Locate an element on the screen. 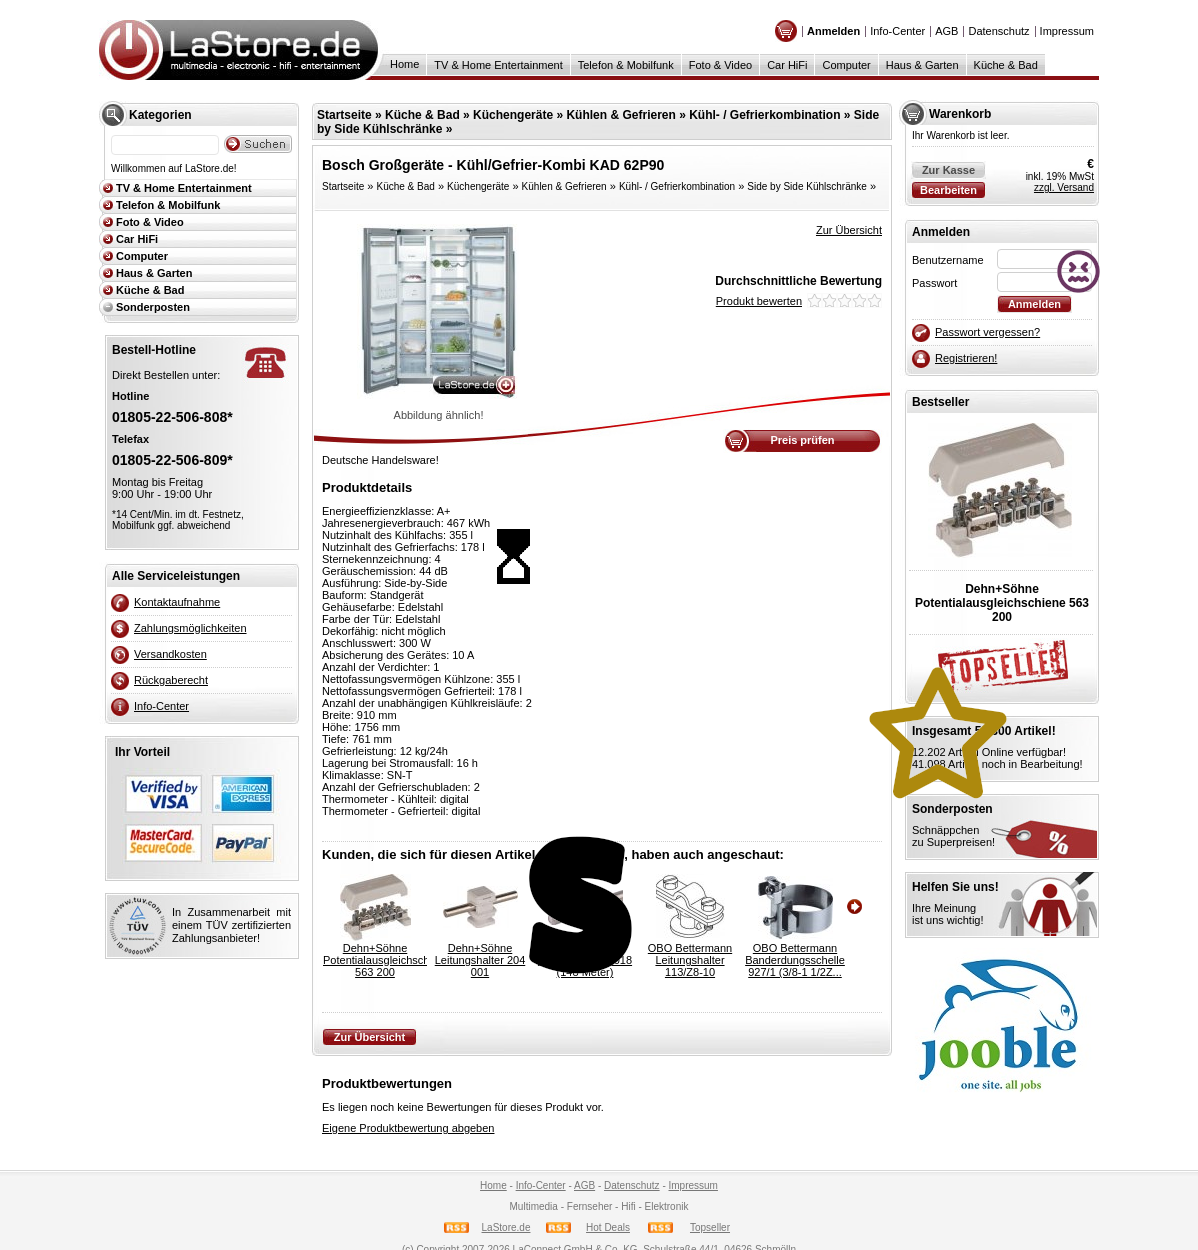  express frustration or anger is located at coordinates (1078, 271).